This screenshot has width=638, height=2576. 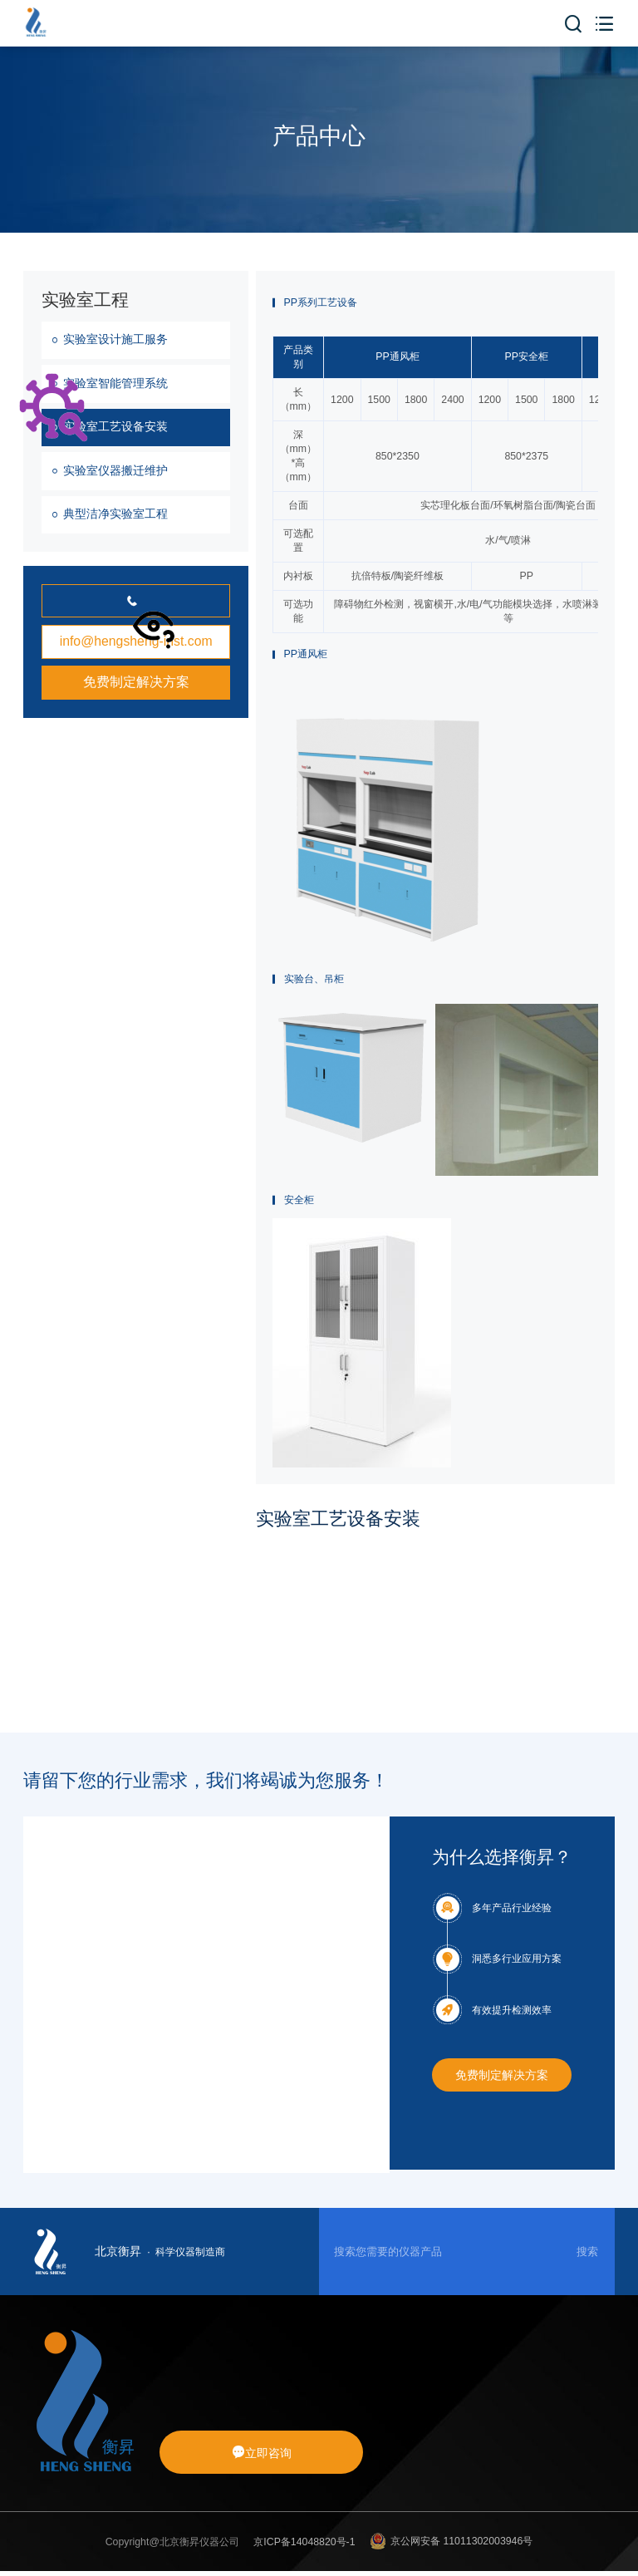 I want to click on check visibility settings or status, so click(x=154, y=626).